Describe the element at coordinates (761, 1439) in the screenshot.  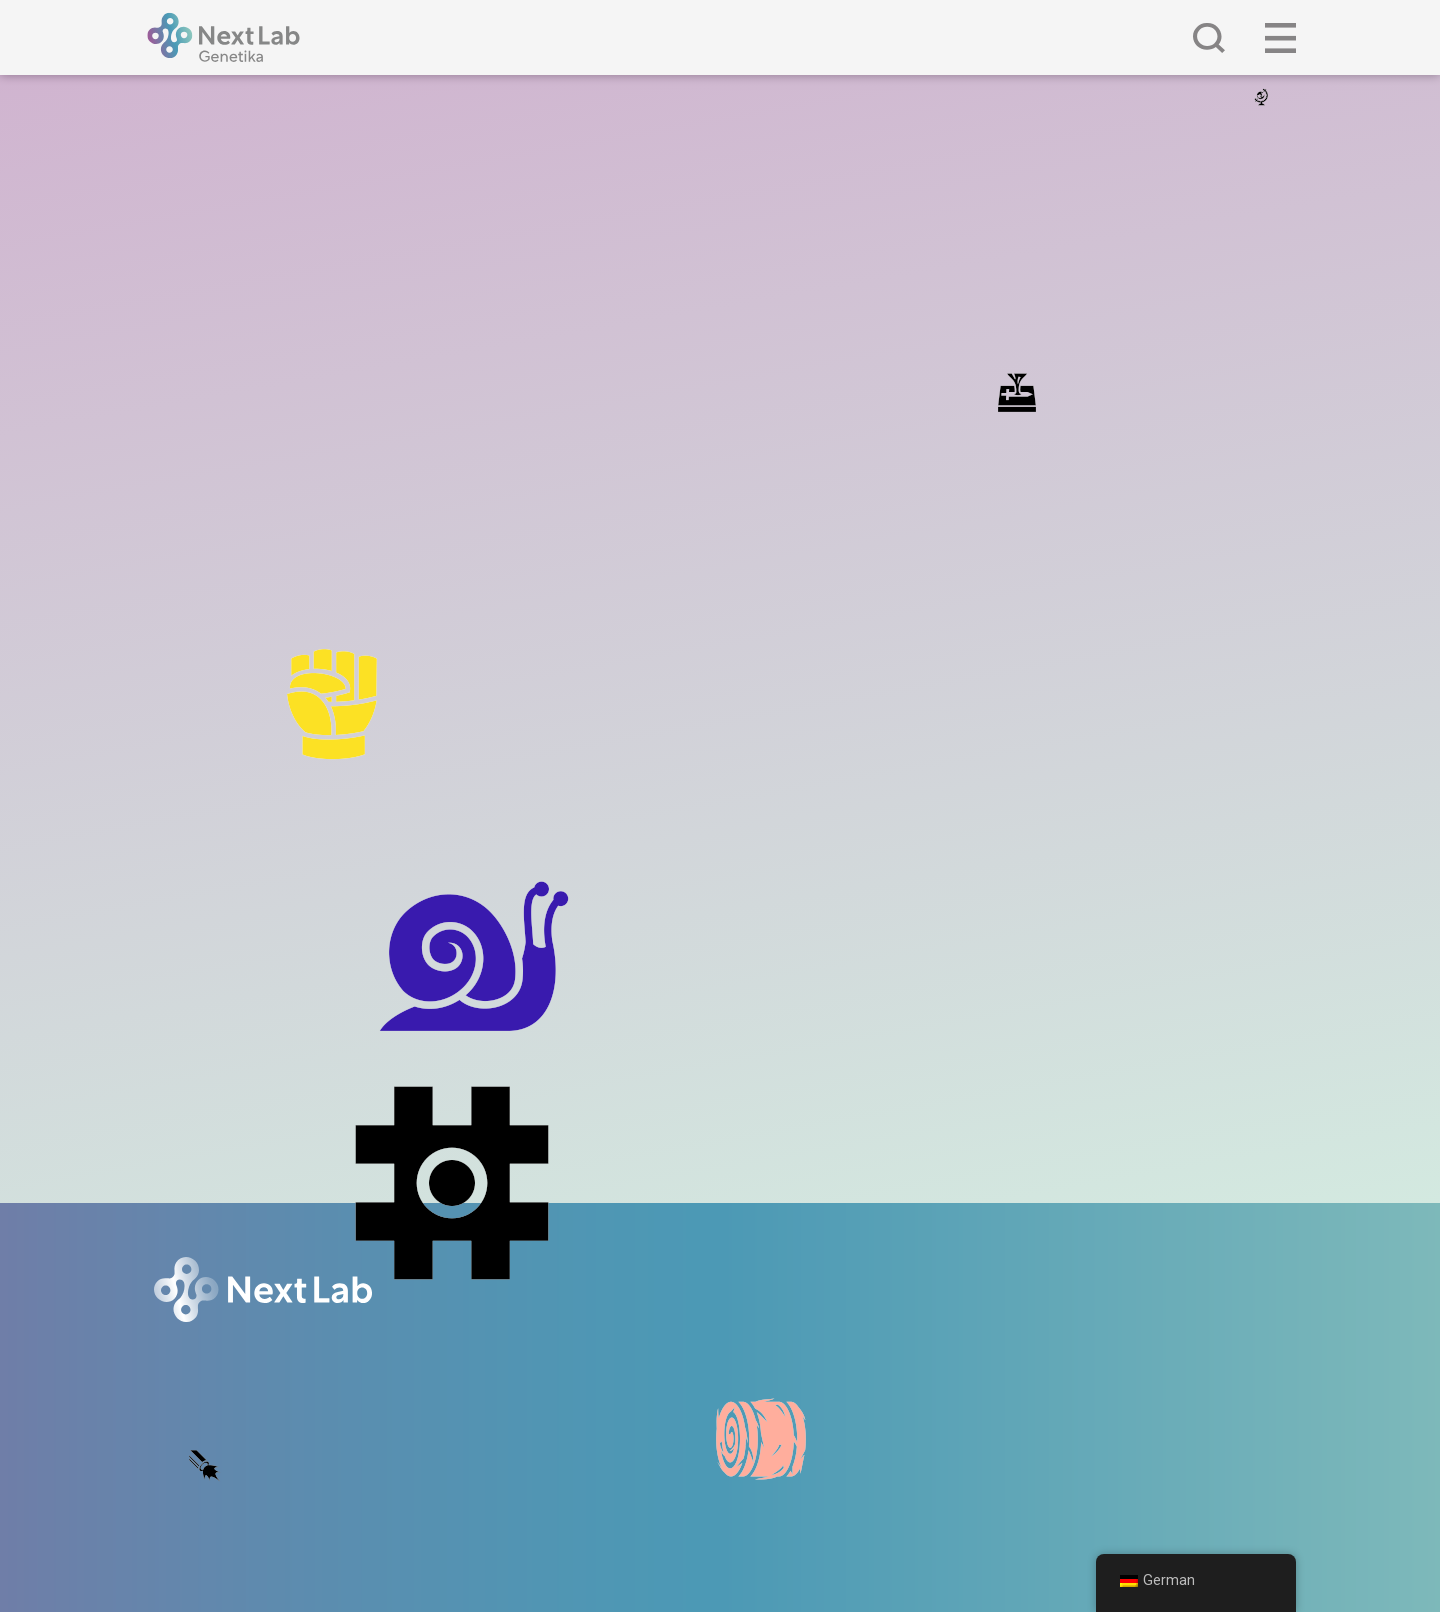
I see `hay bale resource in farming simulation game` at that location.